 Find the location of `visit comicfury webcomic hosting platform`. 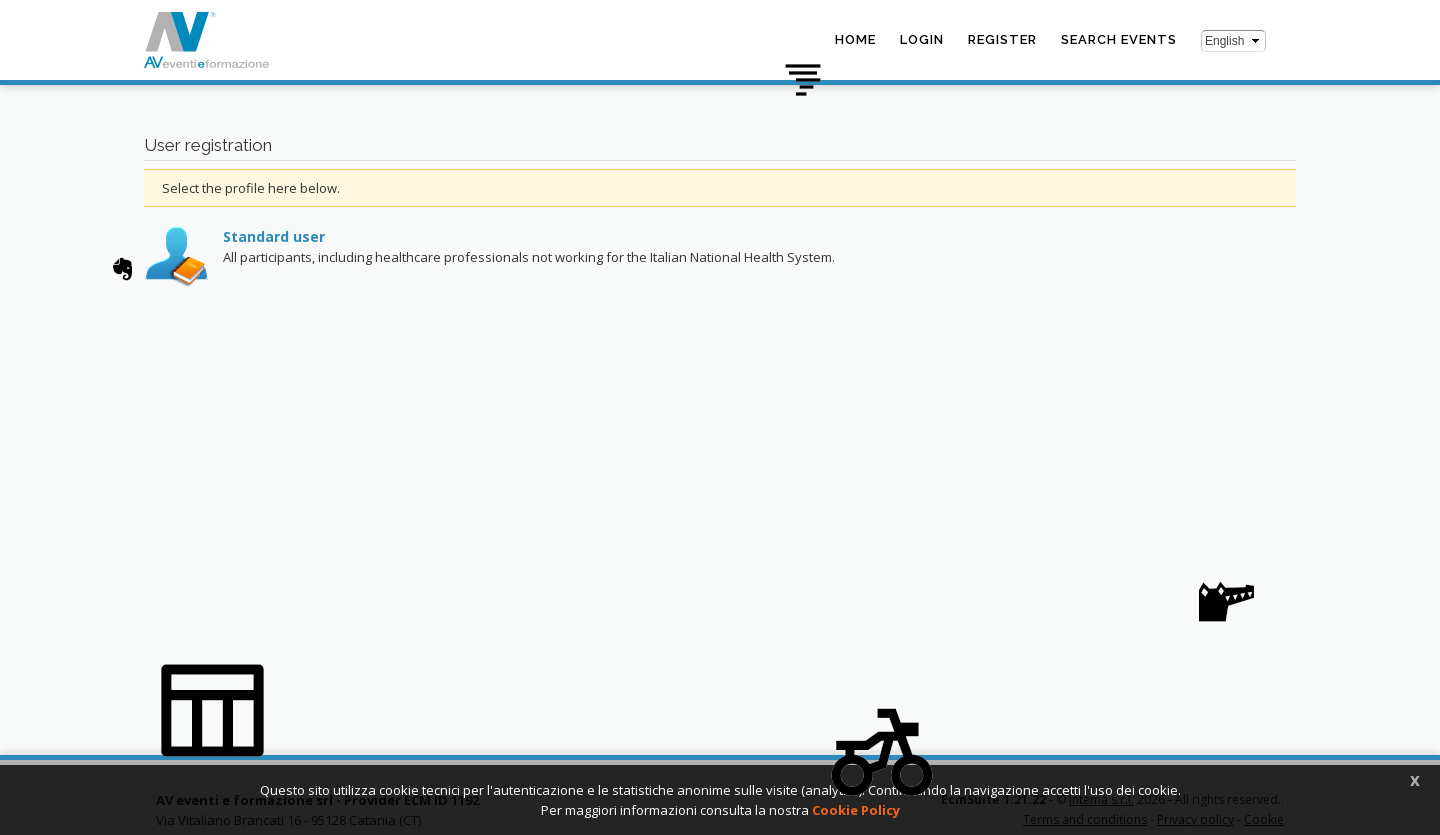

visit comicfury webcomic hosting platform is located at coordinates (1226, 601).